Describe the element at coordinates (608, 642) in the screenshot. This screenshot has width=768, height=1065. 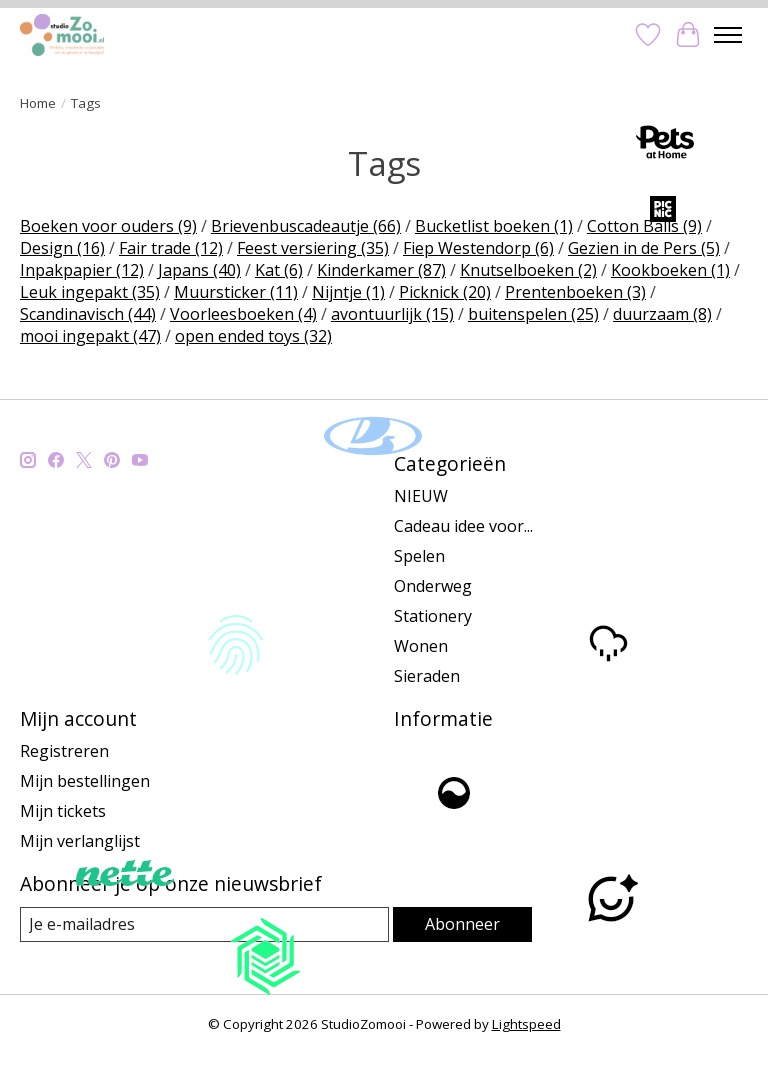
I see `indicates rainy or showery weather conditions` at that location.